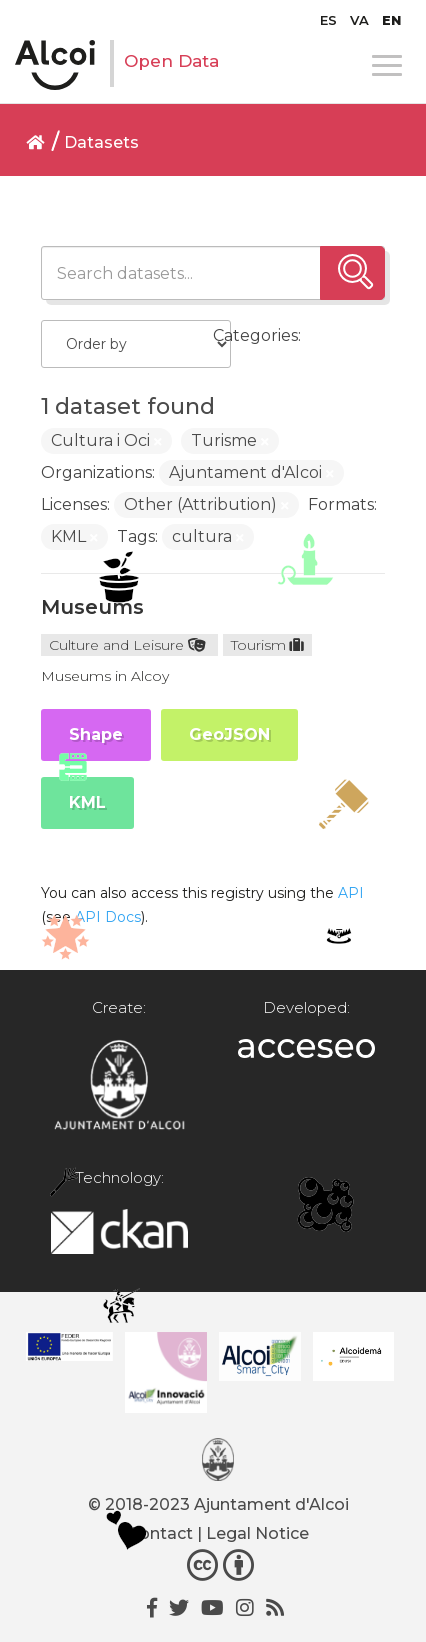  I want to click on indicates foam or bubbles effect in game, so click(325, 1205).